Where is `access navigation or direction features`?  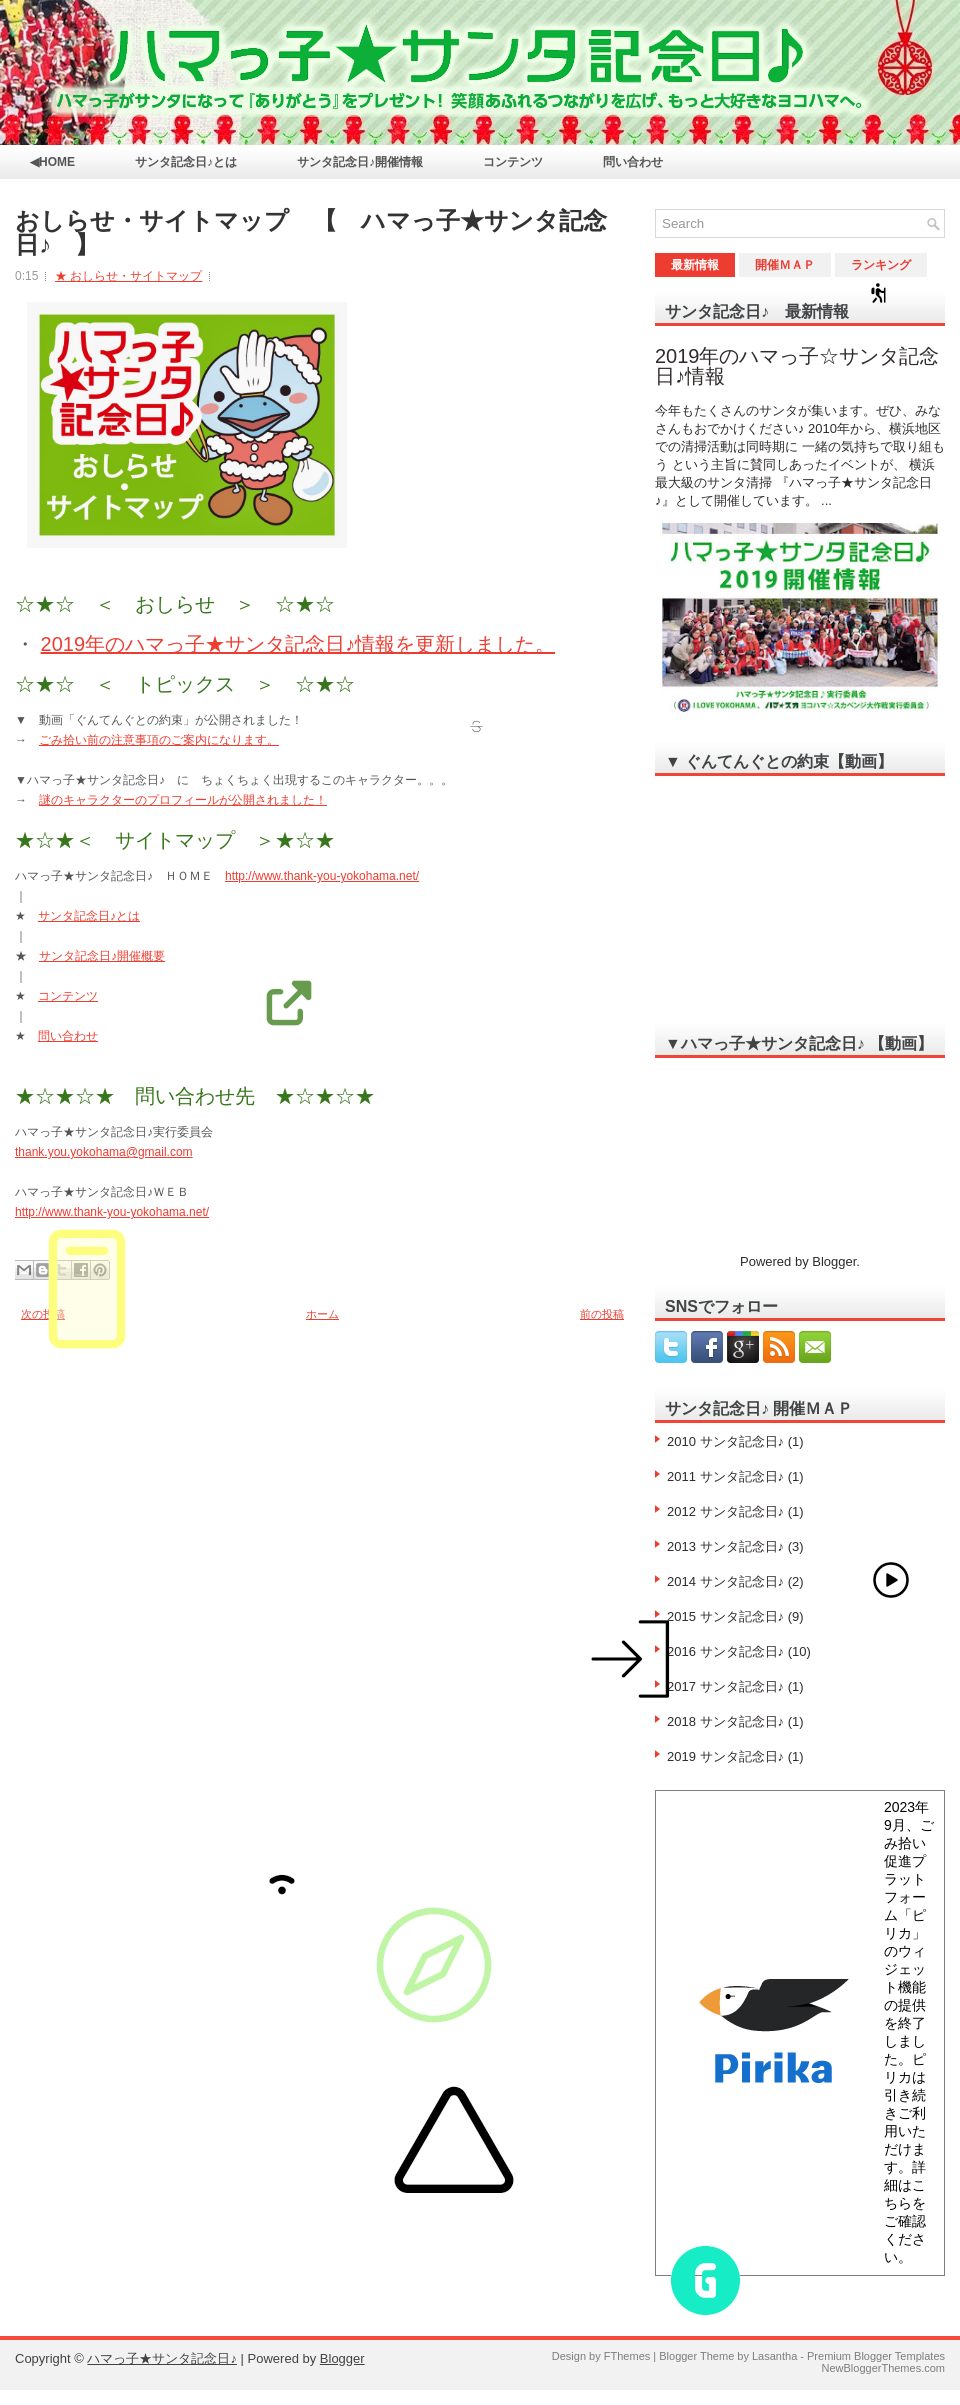 access navigation or direction features is located at coordinates (434, 1965).